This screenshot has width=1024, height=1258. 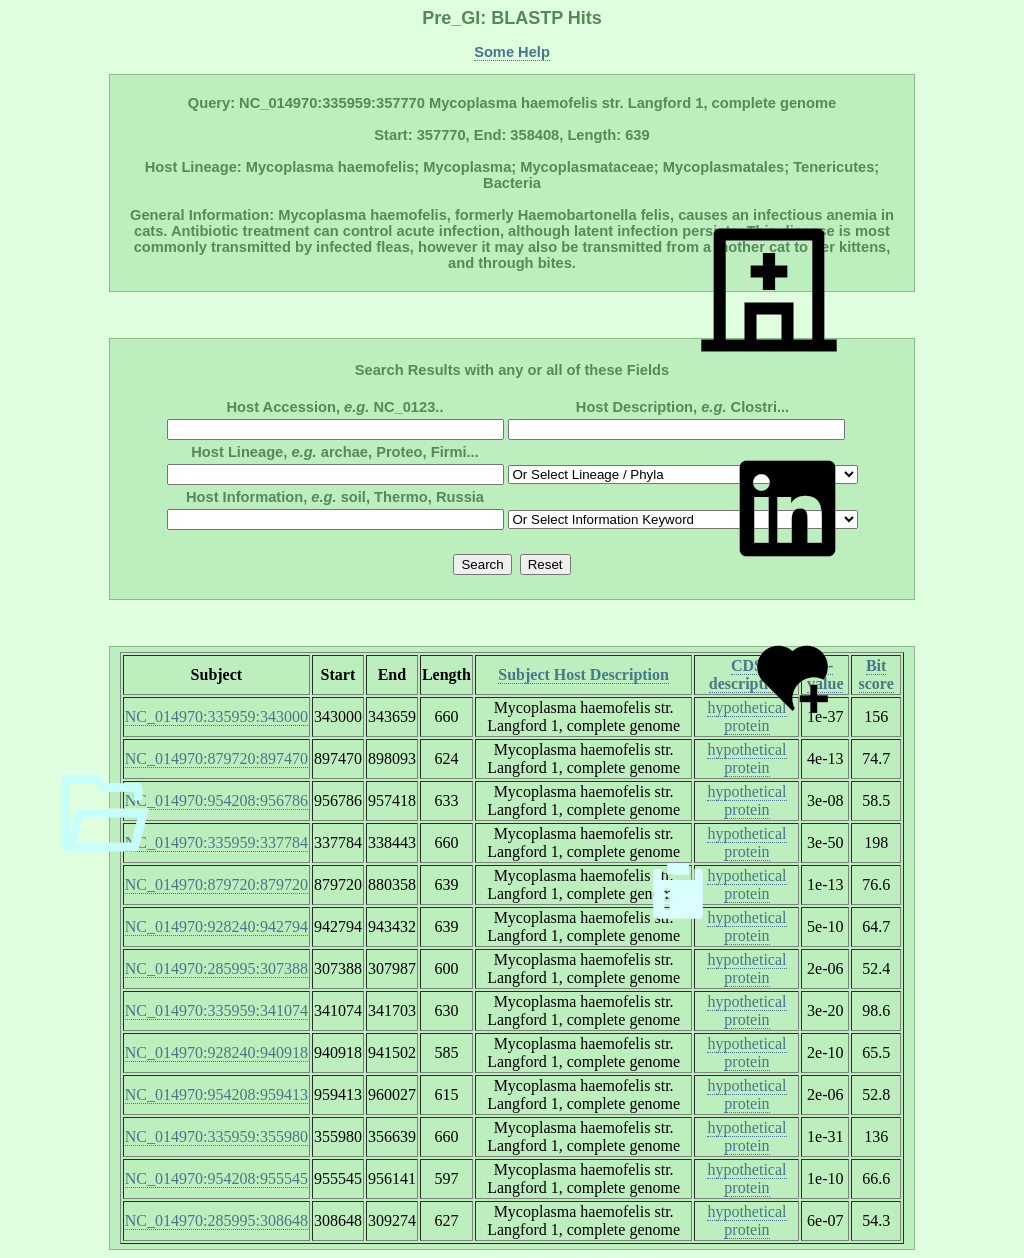 What do you see at coordinates (792, 677) in the screenshot?
I see `add to favorites` at bounding box center [792, 677].